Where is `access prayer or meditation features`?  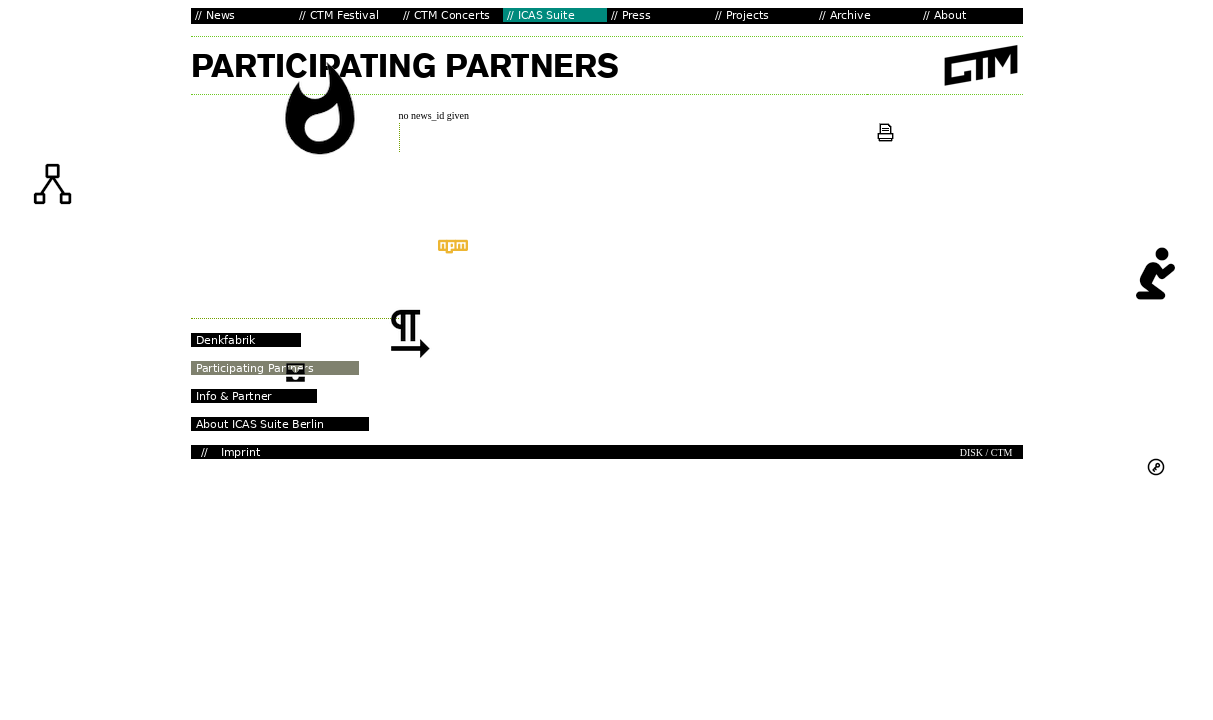 access prayer or meditation features is located at coordinates (1155, 273).